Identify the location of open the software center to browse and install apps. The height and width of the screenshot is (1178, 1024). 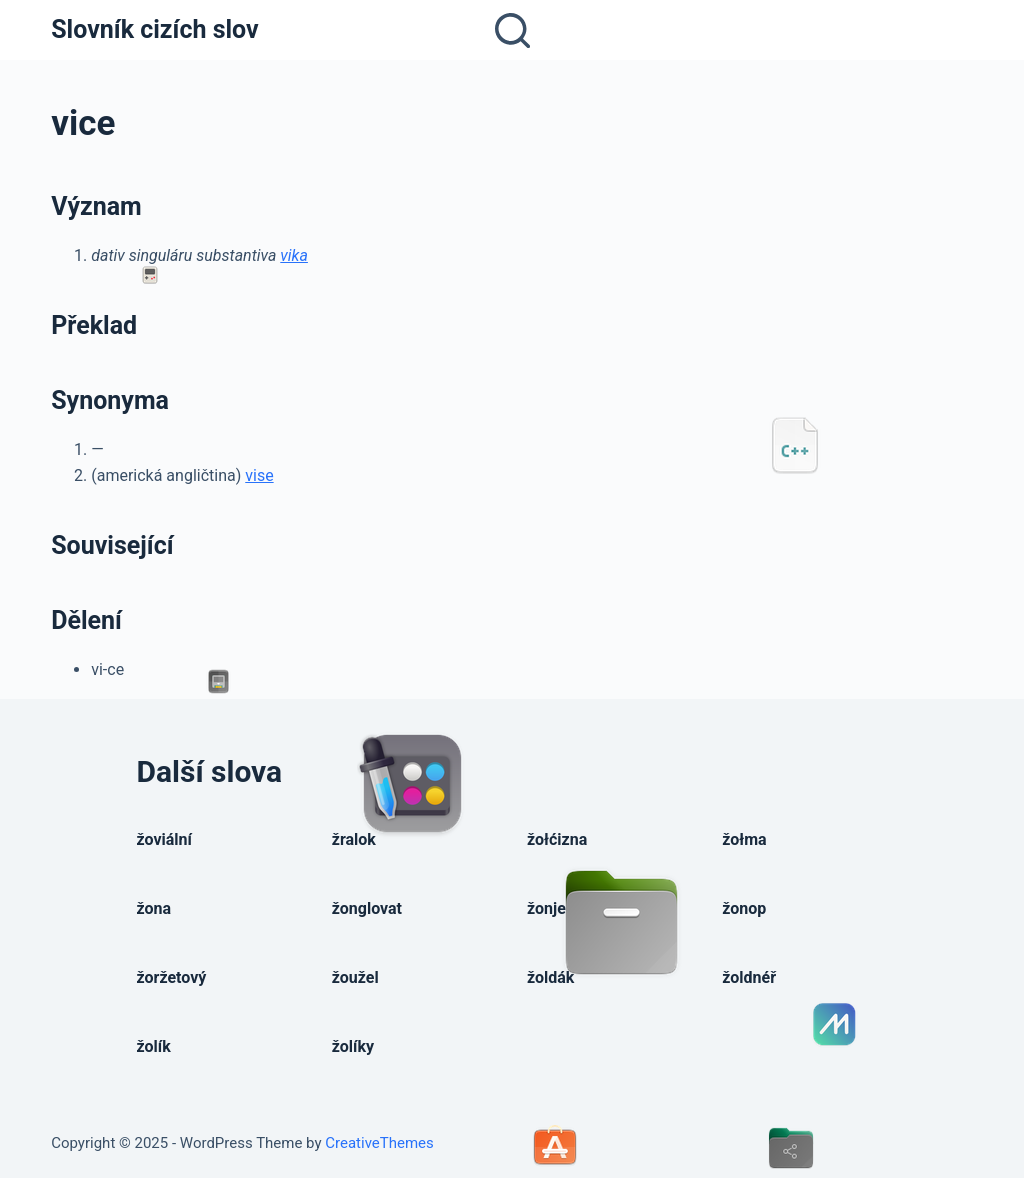
(555, 1147).